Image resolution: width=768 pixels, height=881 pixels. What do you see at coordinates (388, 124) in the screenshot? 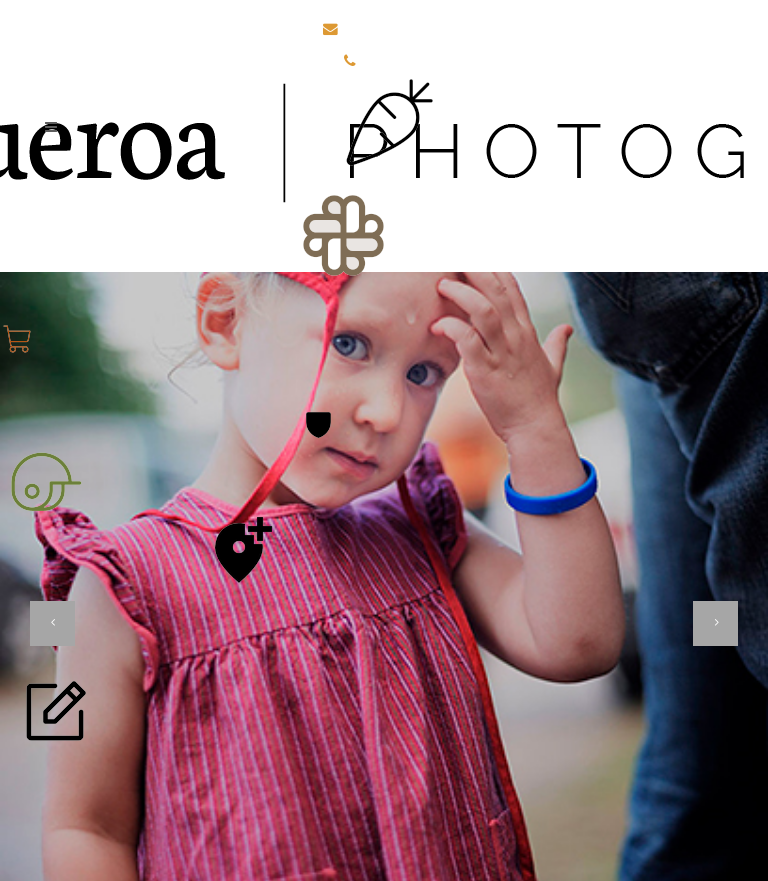
I see `browse vegetable or produce category` at bounding box center [388, 124].